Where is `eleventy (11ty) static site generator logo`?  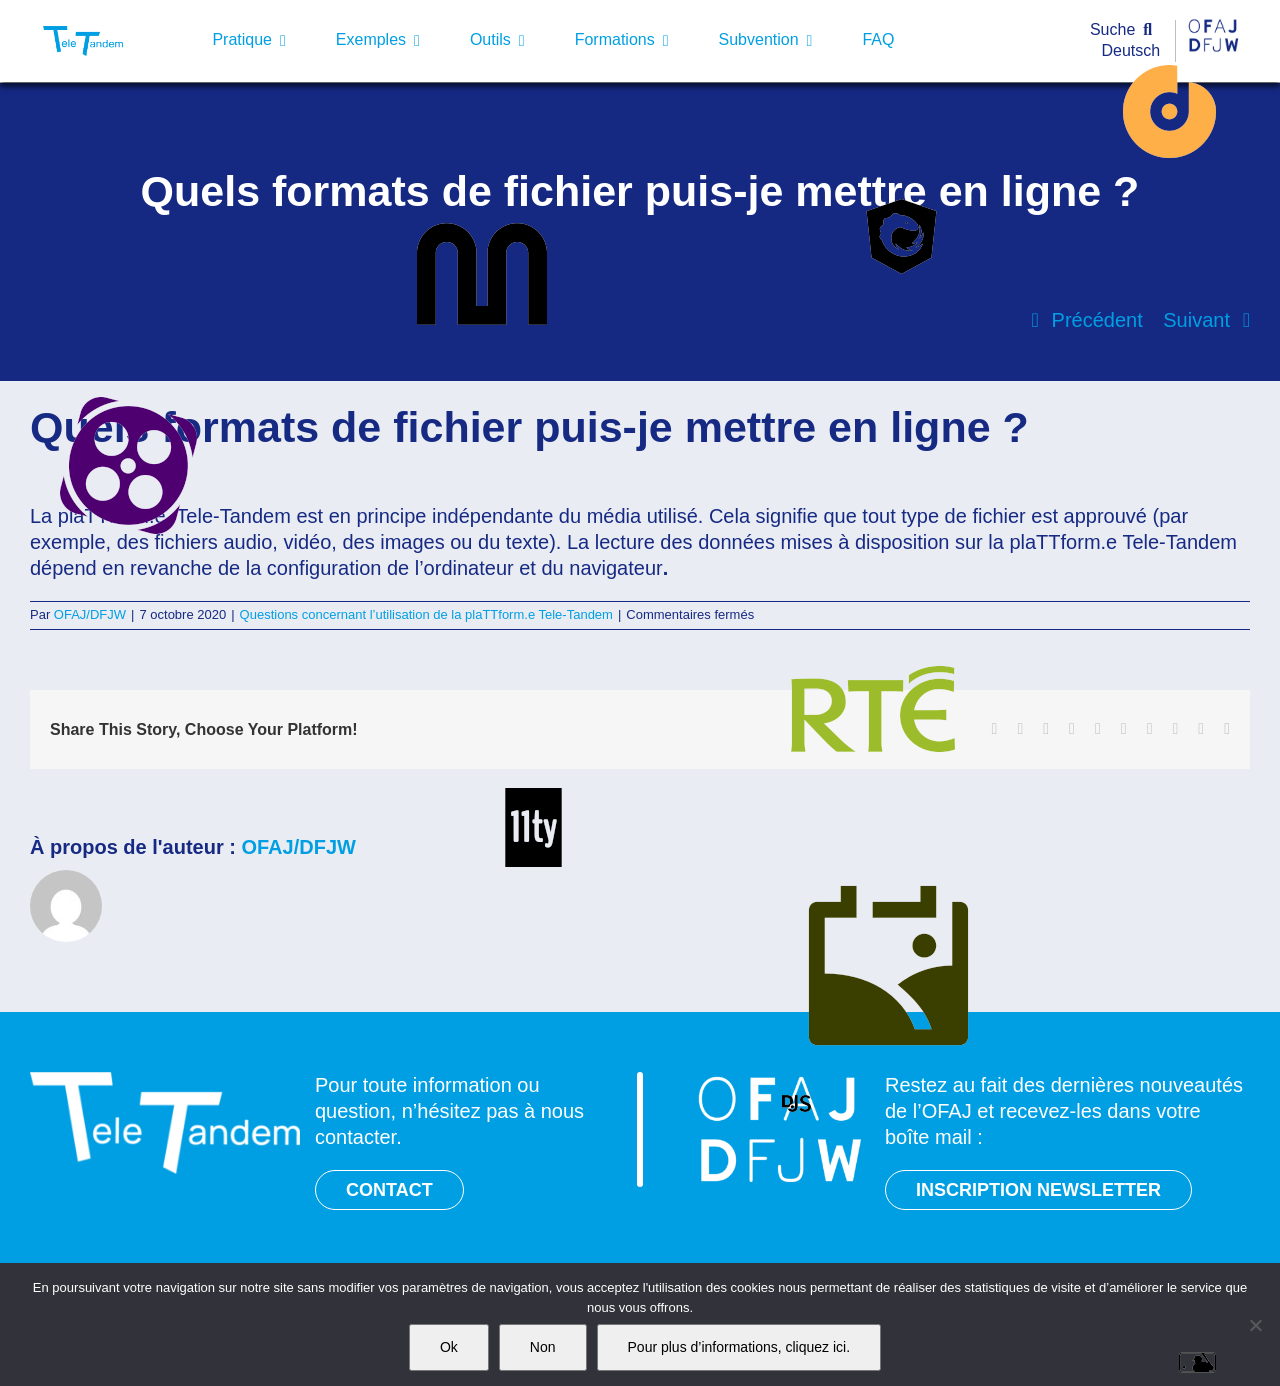
eleventy (11ty) static site generator logo is located at coordinates (533, 827).